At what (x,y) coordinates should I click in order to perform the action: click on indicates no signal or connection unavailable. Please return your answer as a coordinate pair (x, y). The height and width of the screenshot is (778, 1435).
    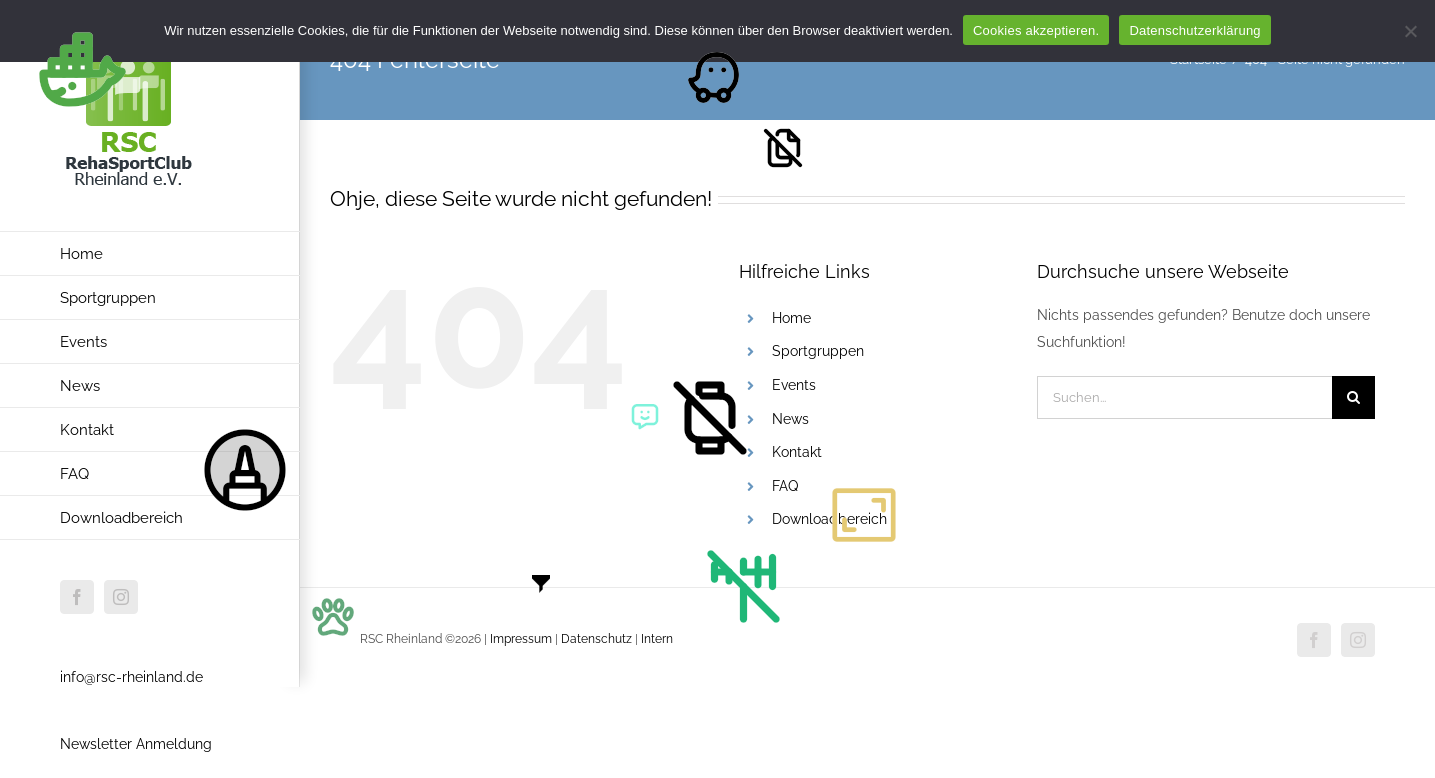
    Looking at the image, I should click on (743, 586).